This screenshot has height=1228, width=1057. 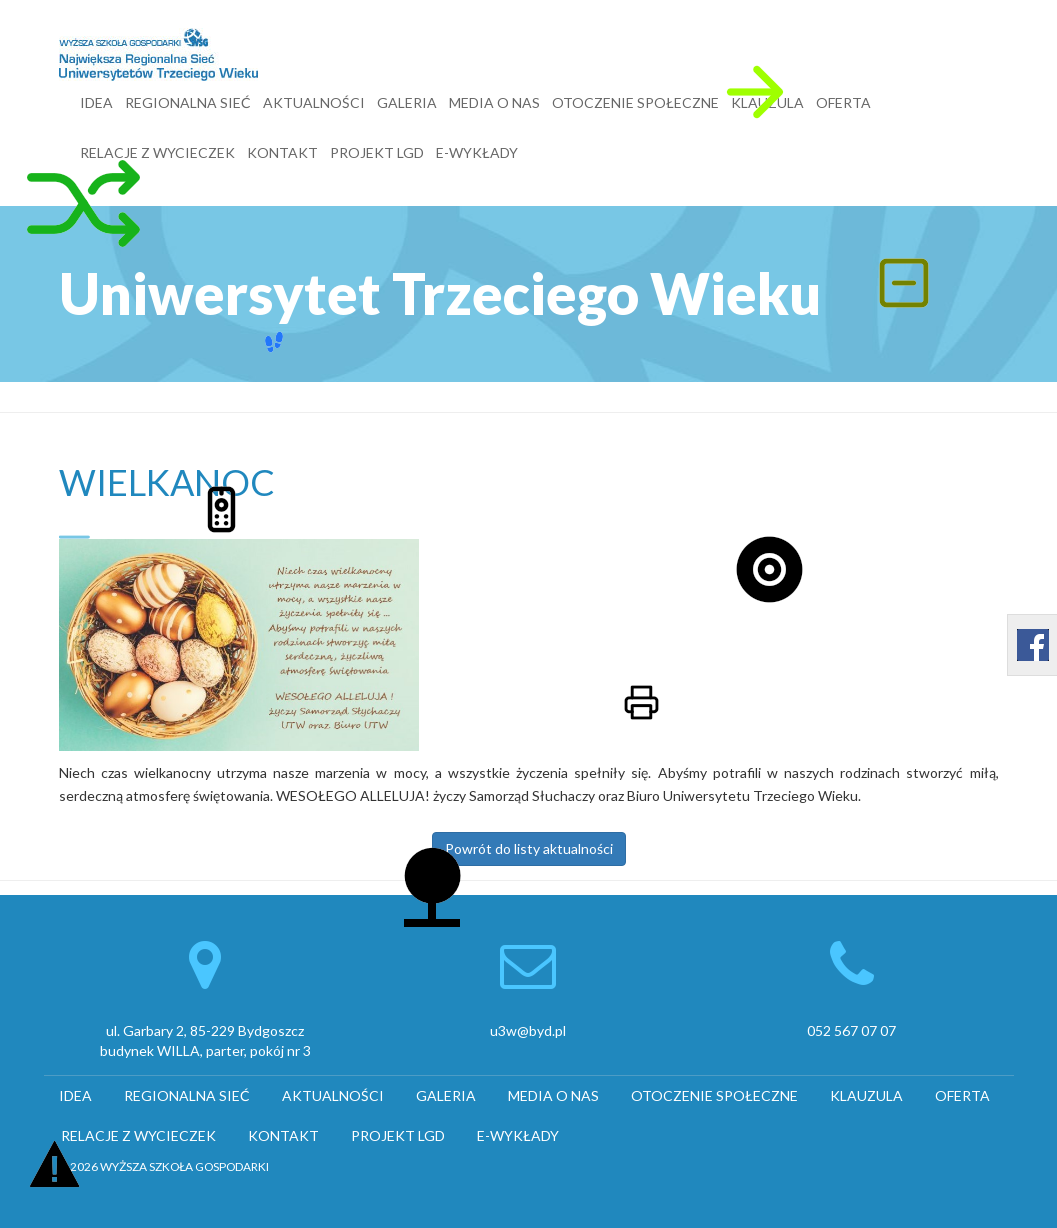 What do you see at coordinates (641, 702) in the screenshot?
I see `print the current document` at bounding box center [641, 702].